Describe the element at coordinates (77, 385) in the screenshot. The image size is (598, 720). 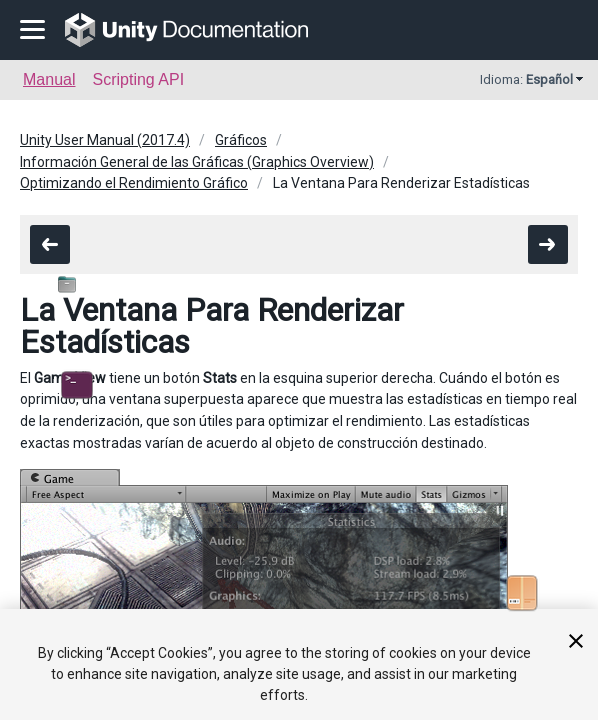
I see `open terminal application` at that location.